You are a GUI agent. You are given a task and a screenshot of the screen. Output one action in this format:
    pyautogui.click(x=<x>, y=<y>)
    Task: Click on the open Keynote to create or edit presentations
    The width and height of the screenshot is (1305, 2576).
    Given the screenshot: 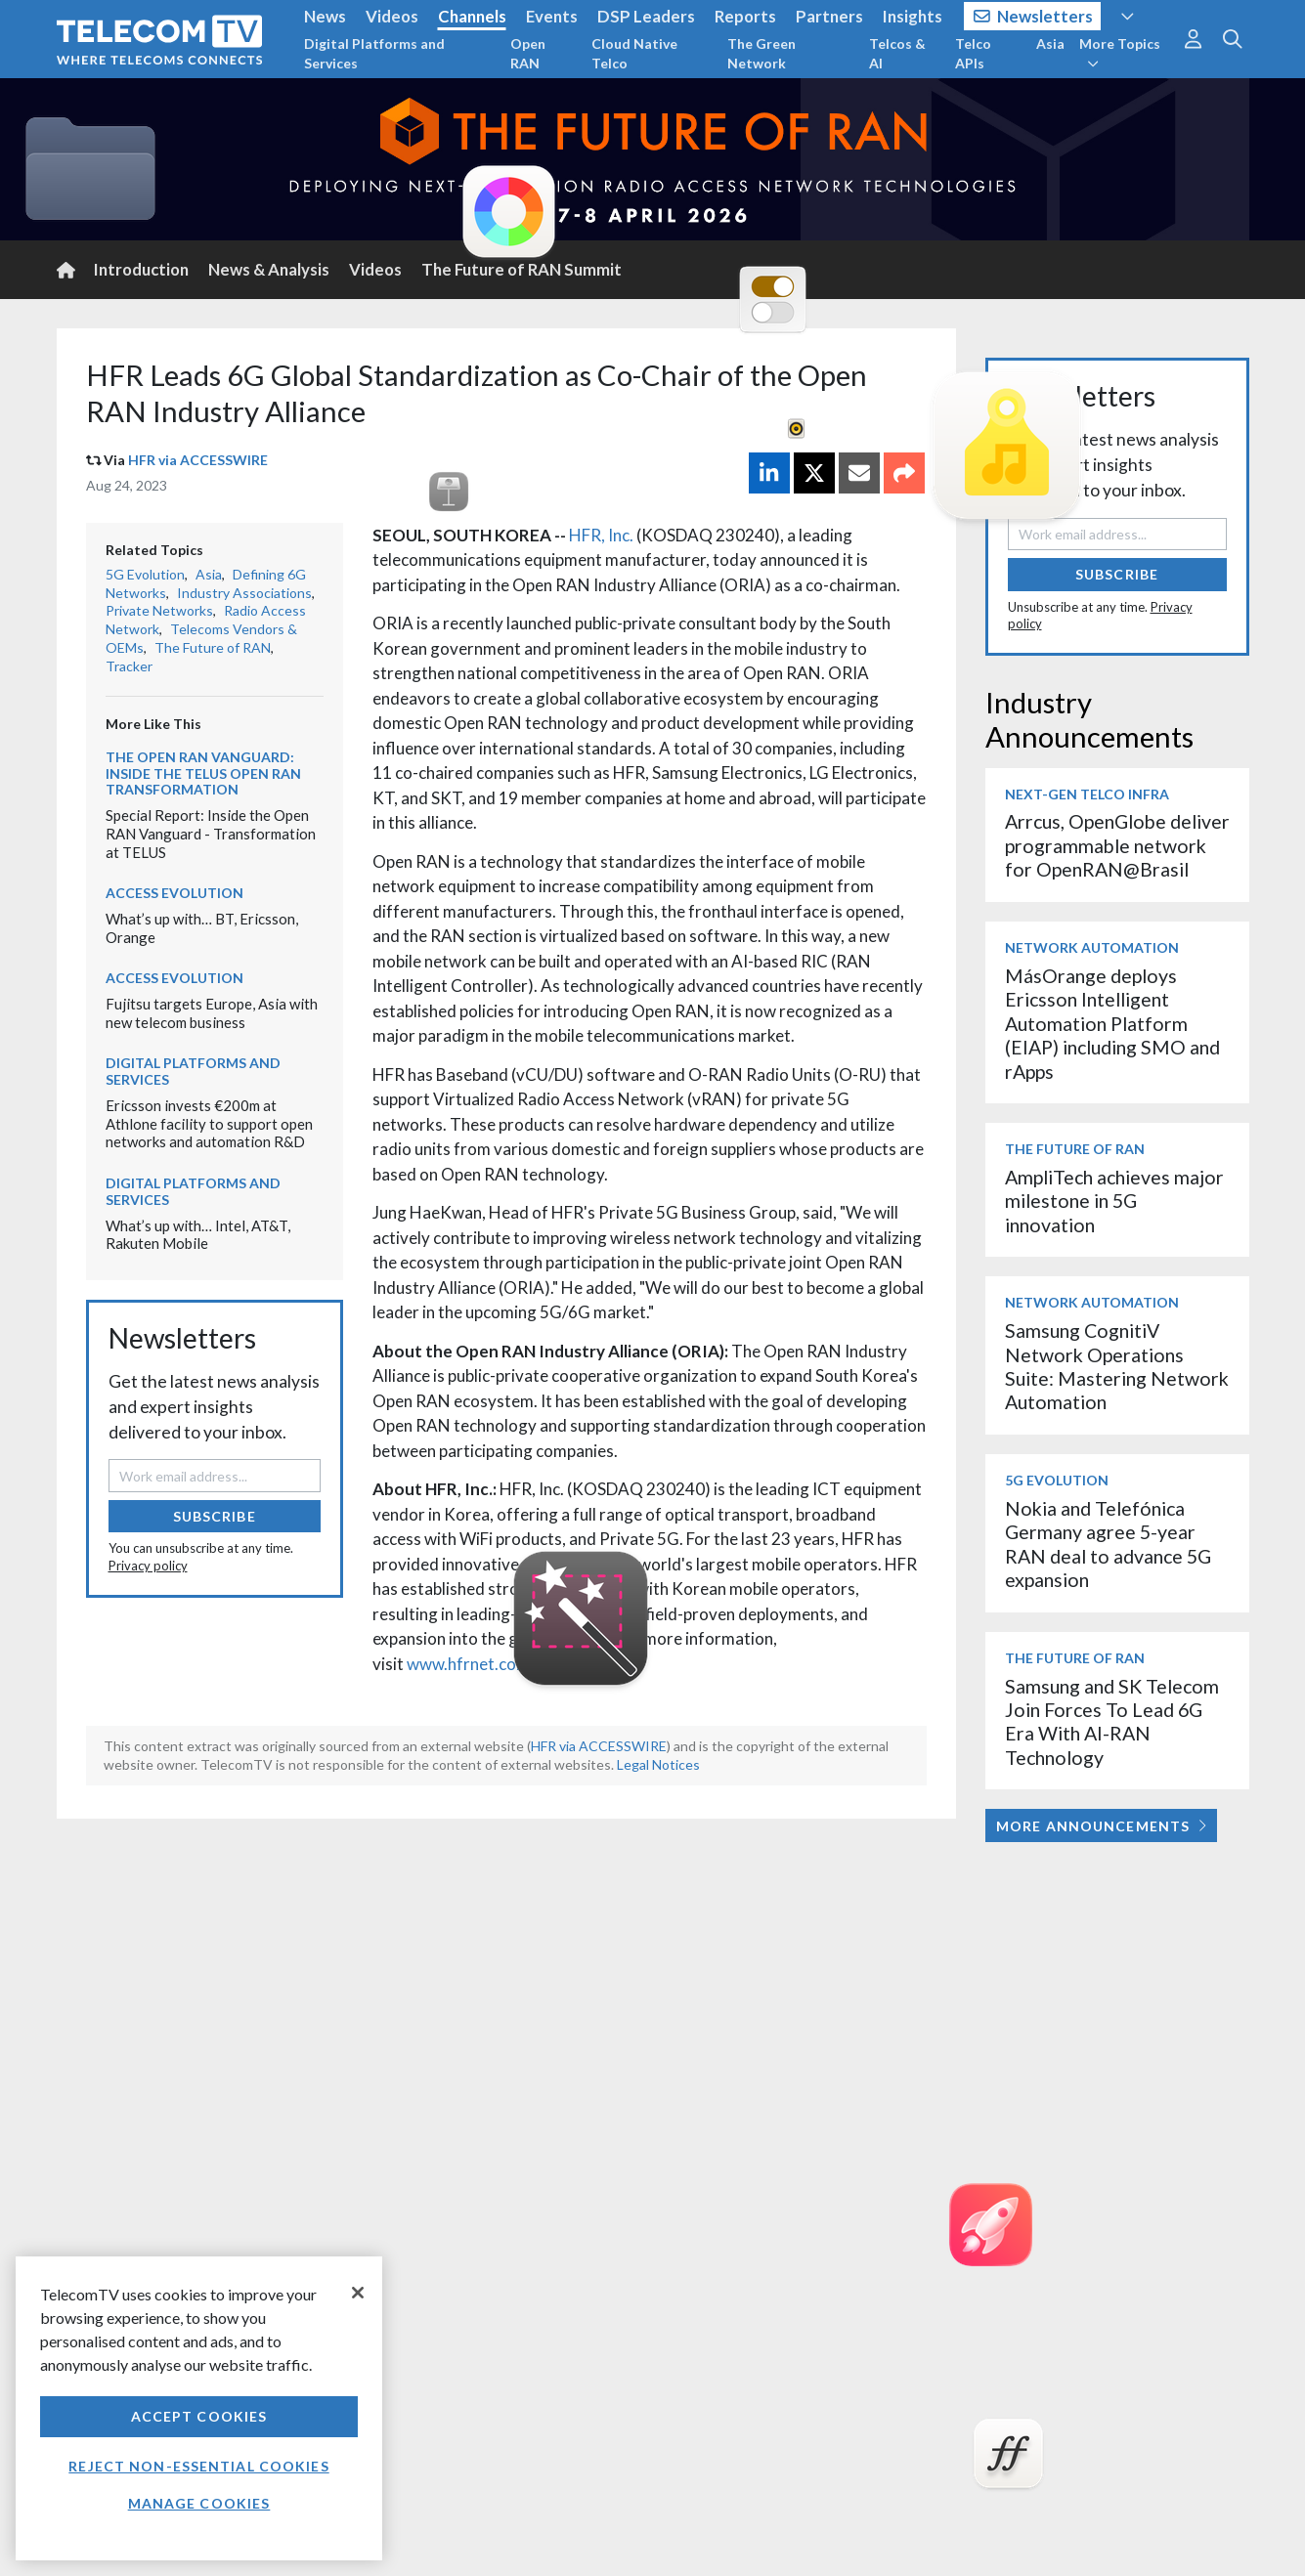 What is the action you would take?
    pyautogui.click(x=449, y=492)
    